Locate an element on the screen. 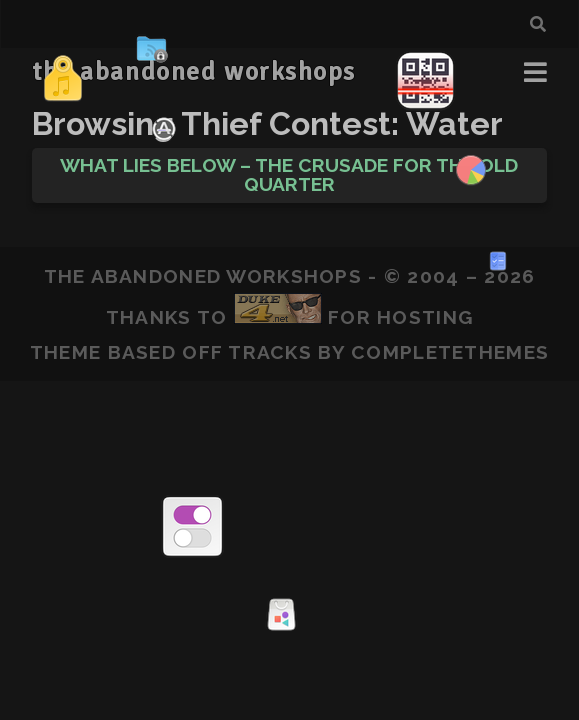  open the software updater application is located at coordinates (164, 129).